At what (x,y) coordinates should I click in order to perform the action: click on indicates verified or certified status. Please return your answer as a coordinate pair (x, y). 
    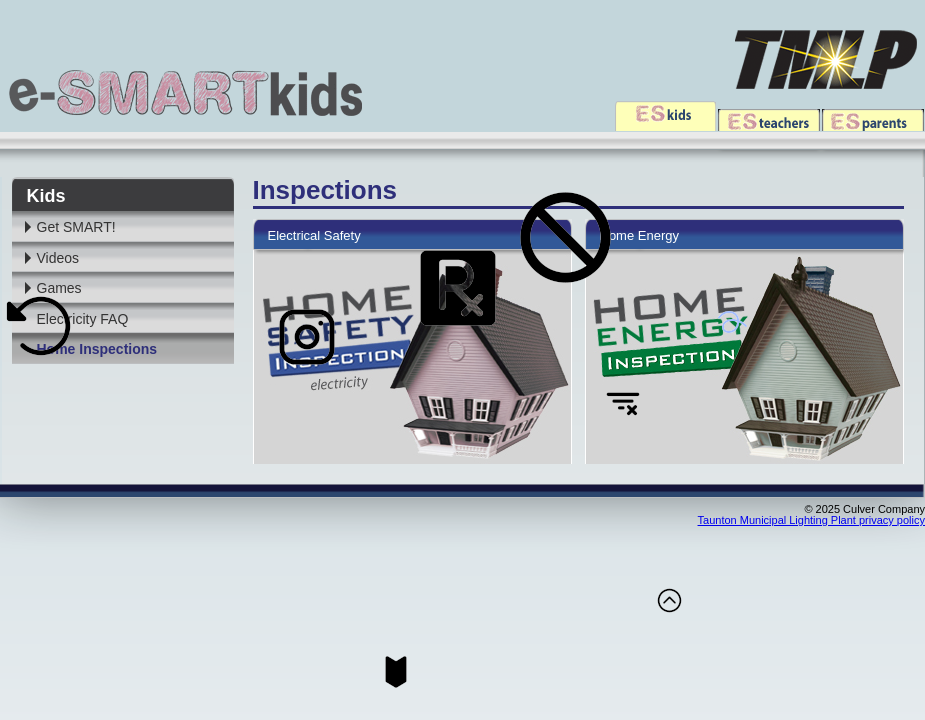
    Looking at the image, I should click on (396, 672).